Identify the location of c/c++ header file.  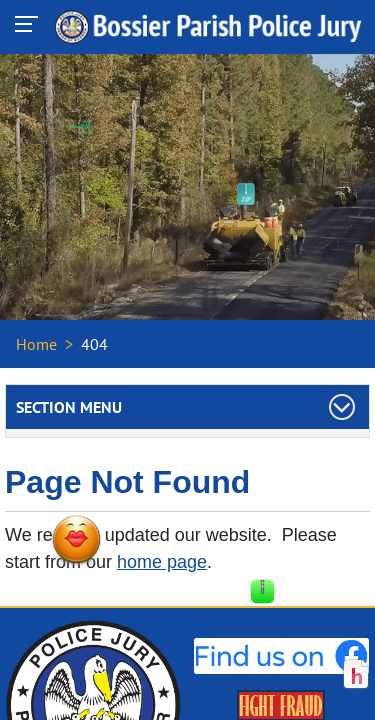
(356, 674).